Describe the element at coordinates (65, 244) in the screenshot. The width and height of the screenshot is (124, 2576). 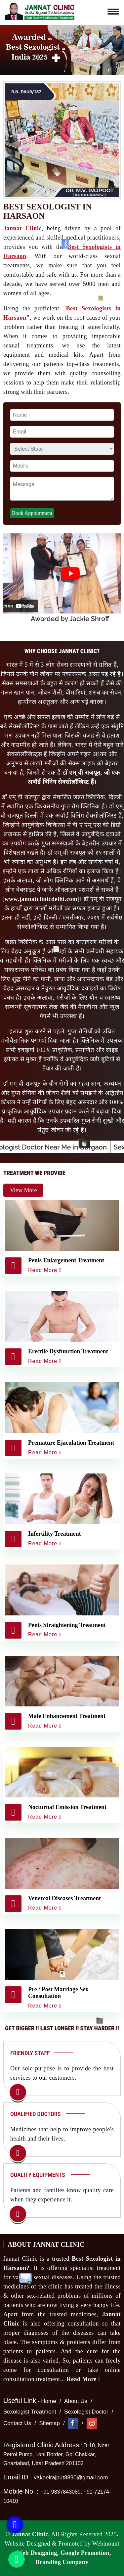
I see `open bluetooth settings` at that location.